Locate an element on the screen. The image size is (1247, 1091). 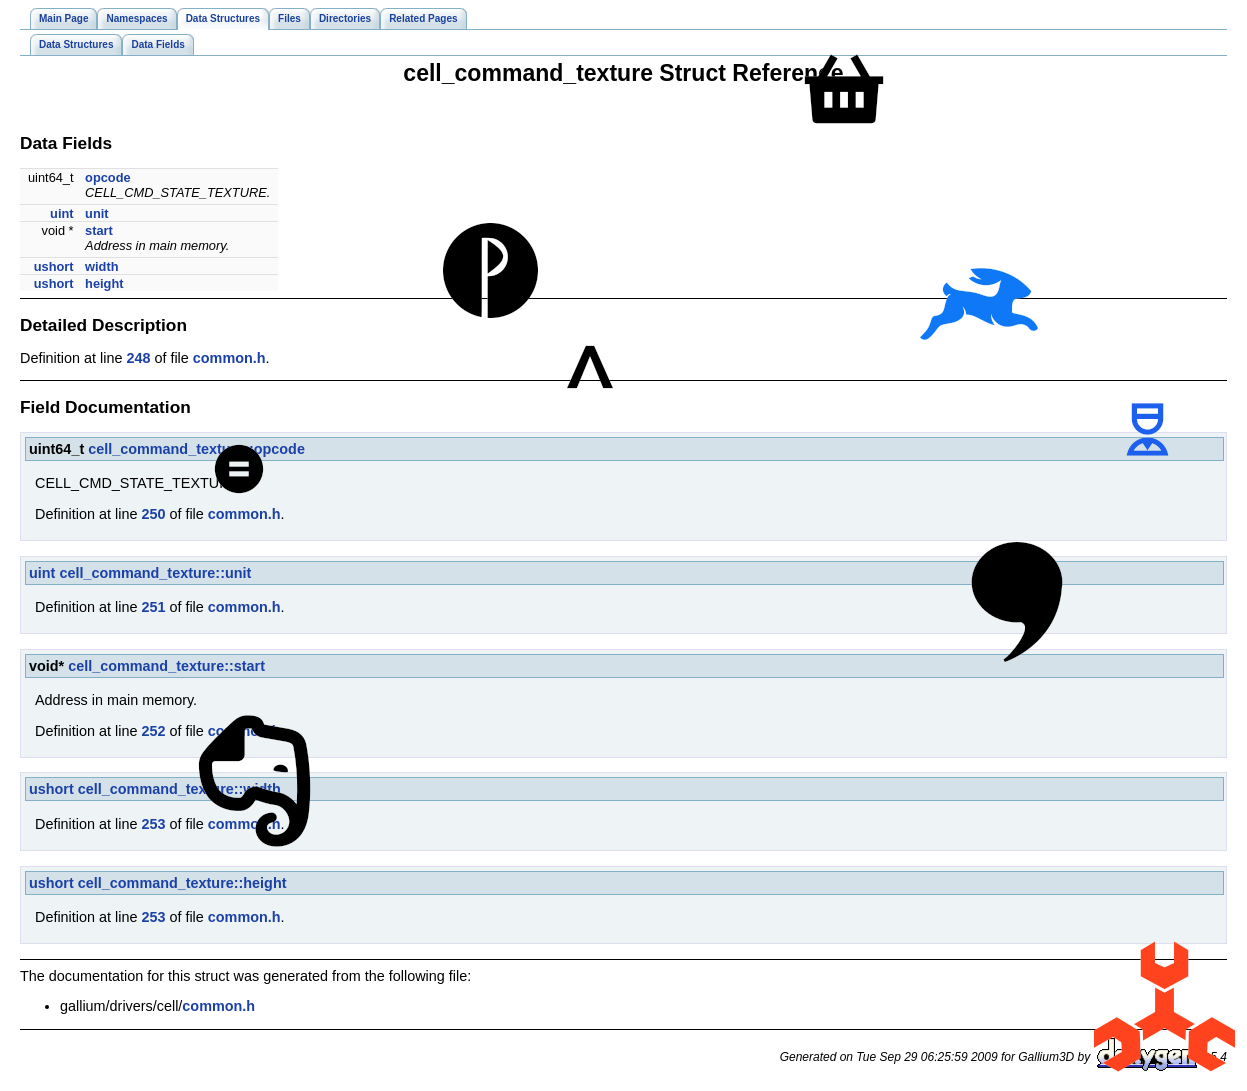
creative commons no derivatives license indicator is located at coordinates (239, 469).